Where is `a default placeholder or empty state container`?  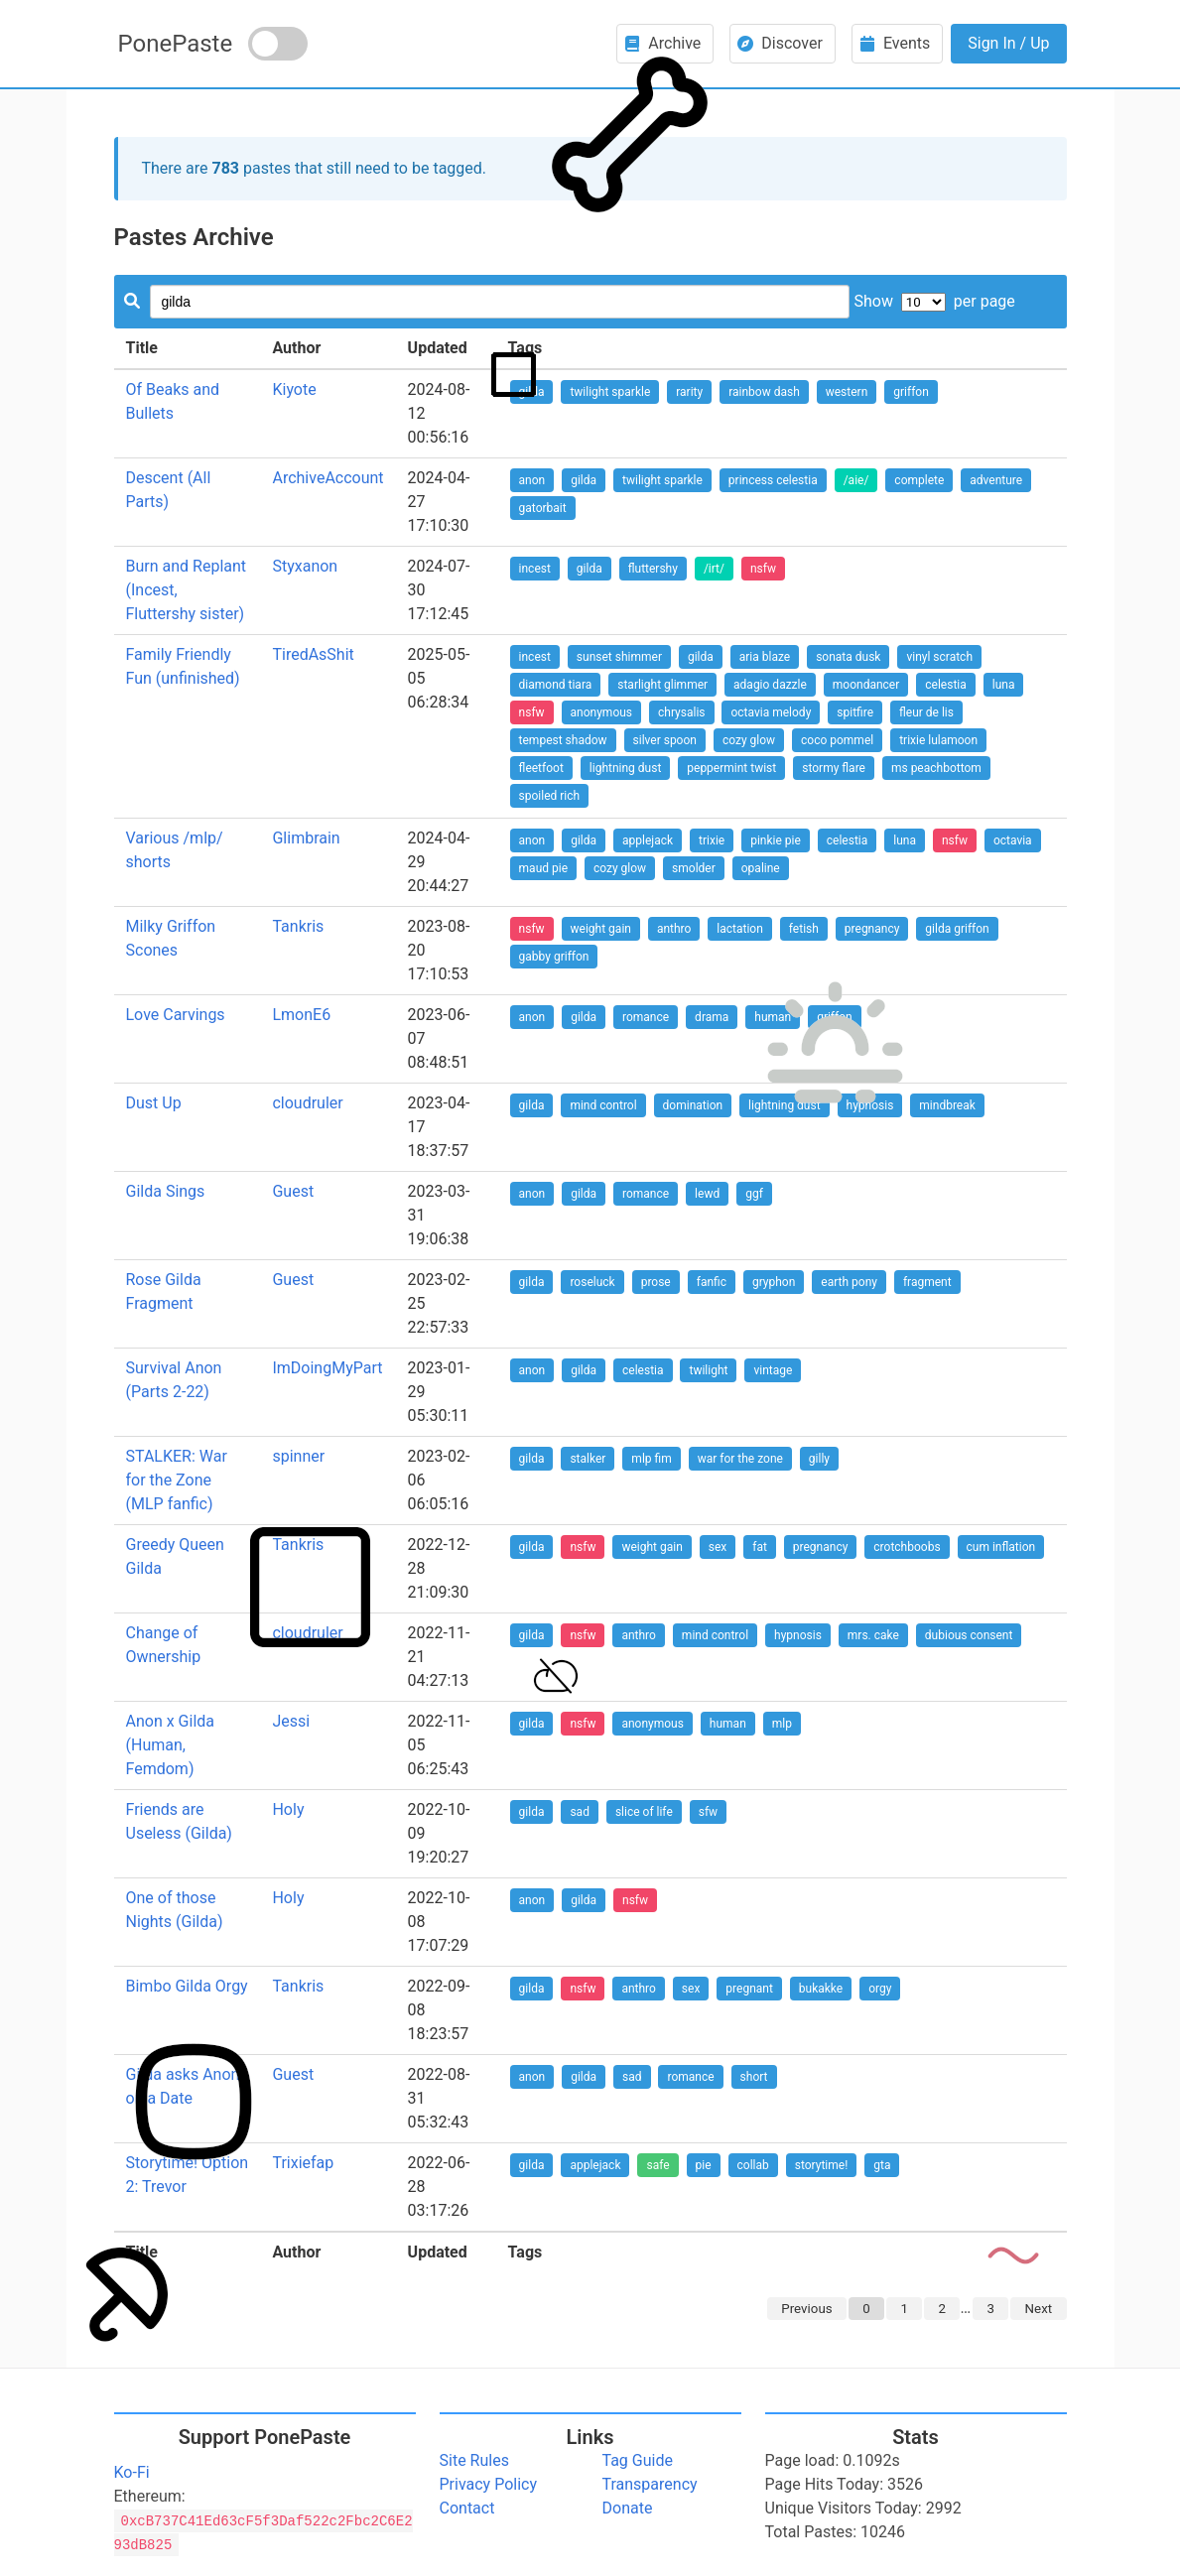
a default placeholder or empty state container is located at coordinates (194, 2102).